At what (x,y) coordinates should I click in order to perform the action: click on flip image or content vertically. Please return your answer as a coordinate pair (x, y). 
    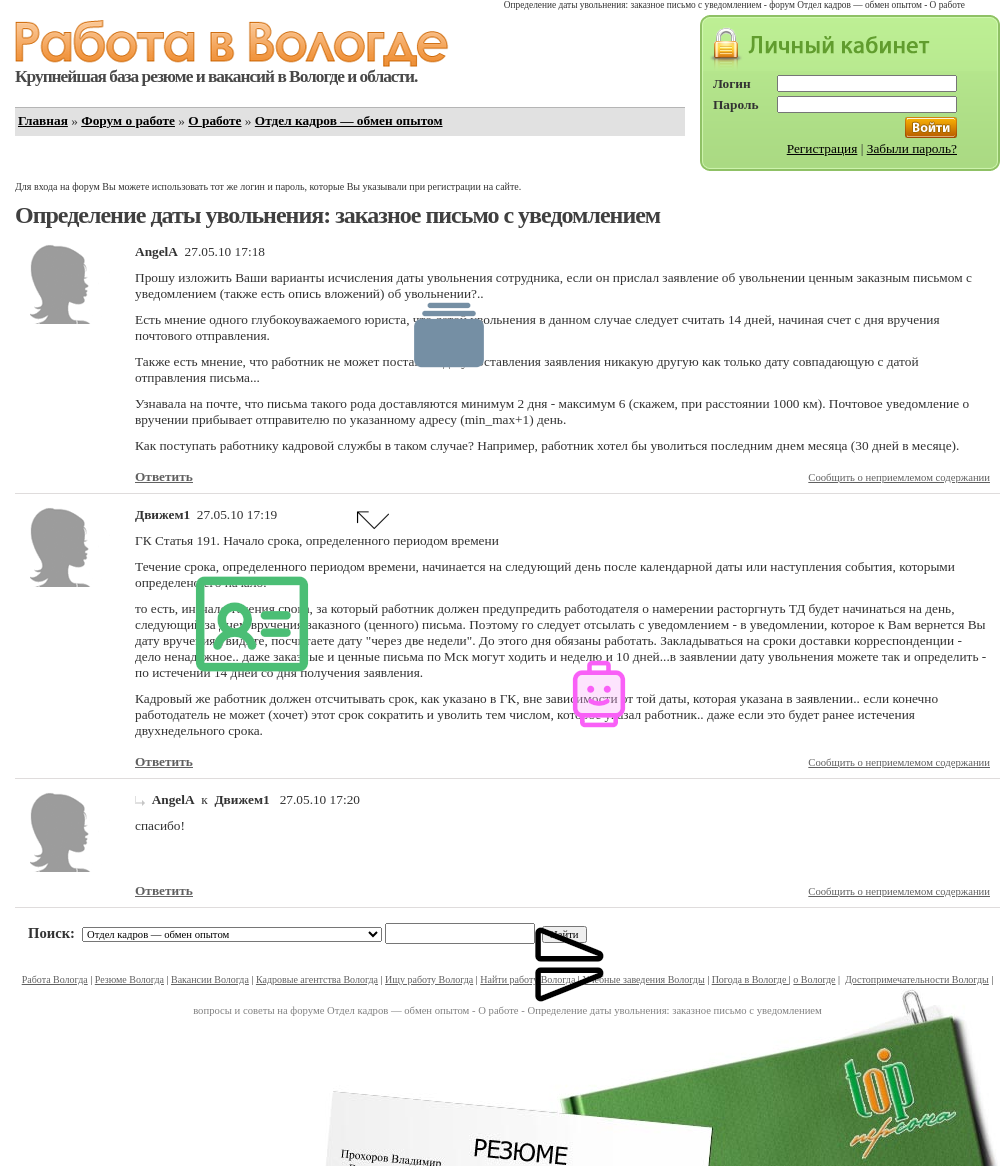
    Looking at the image, I should click on (566, 964).